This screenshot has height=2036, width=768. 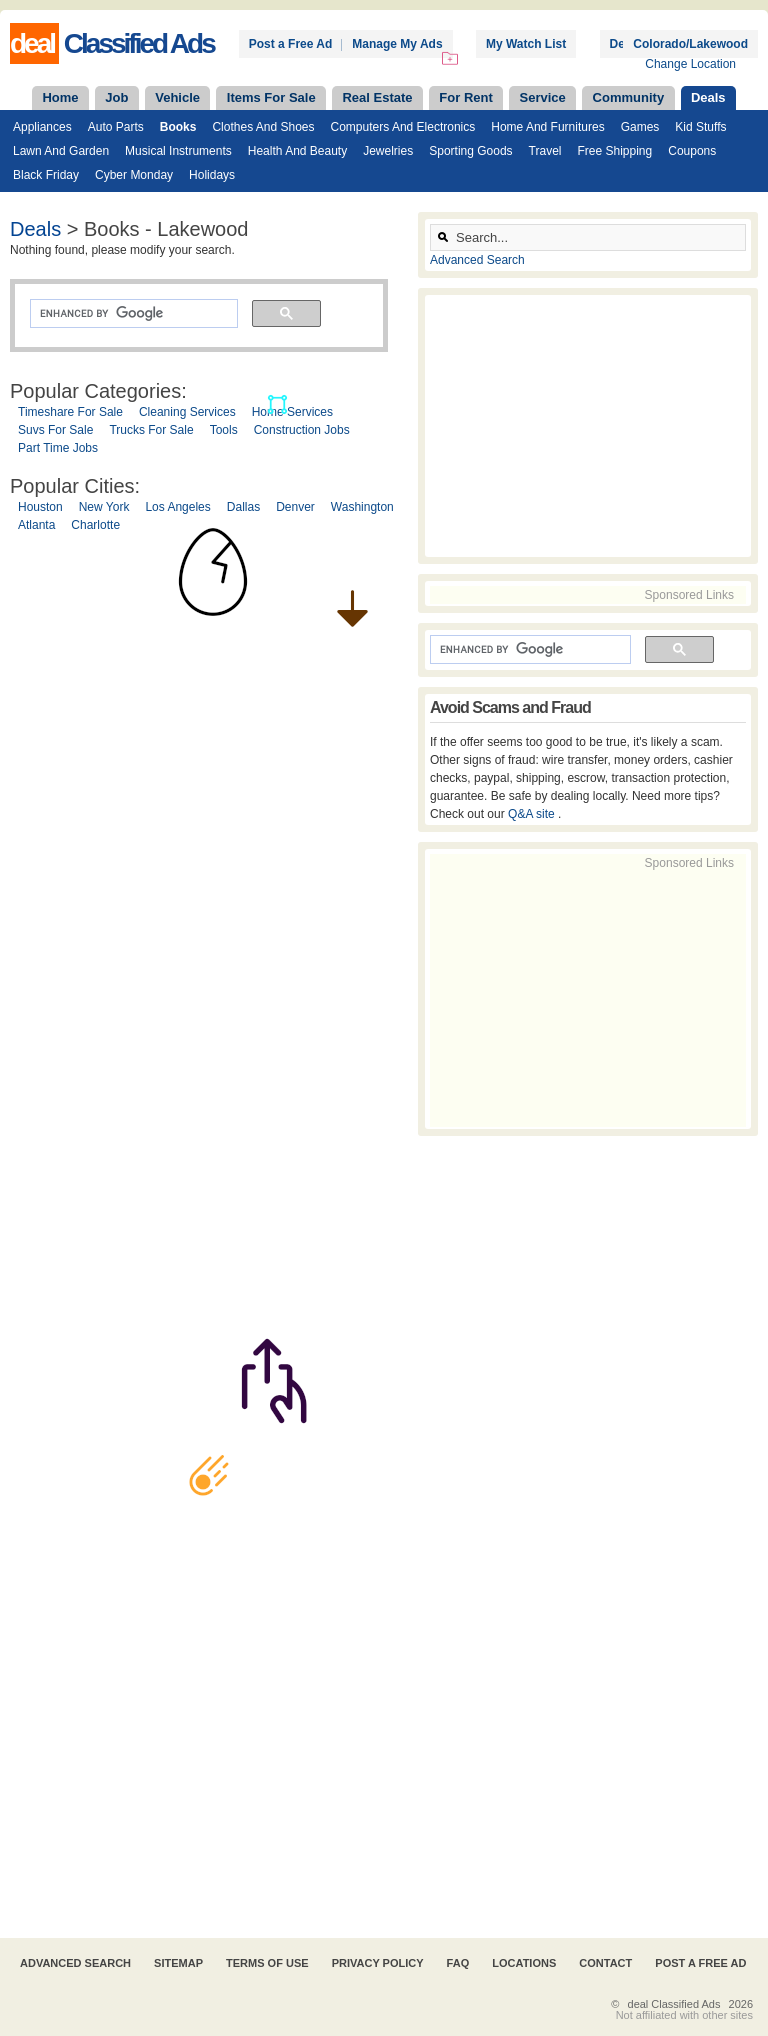 I want to click on indicates a cracked or broken item, so click(x=213, y=572).